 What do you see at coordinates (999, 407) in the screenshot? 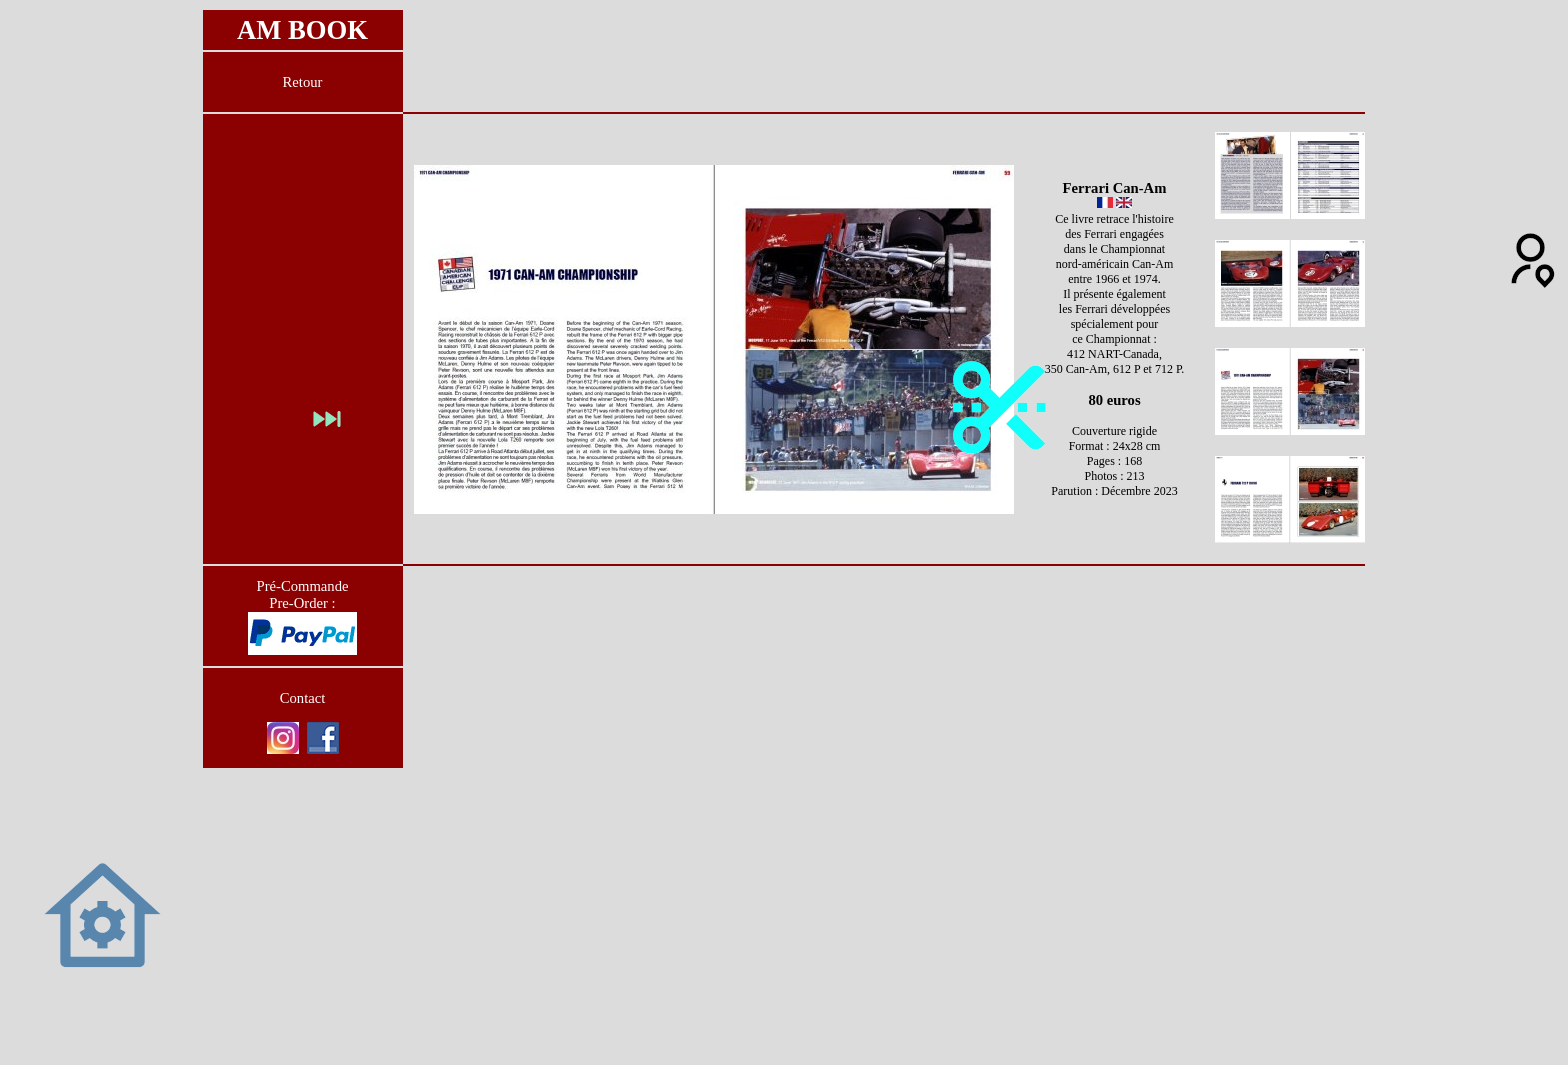
I see `cut selected content to clipboard` at bounding box center [999, 407].